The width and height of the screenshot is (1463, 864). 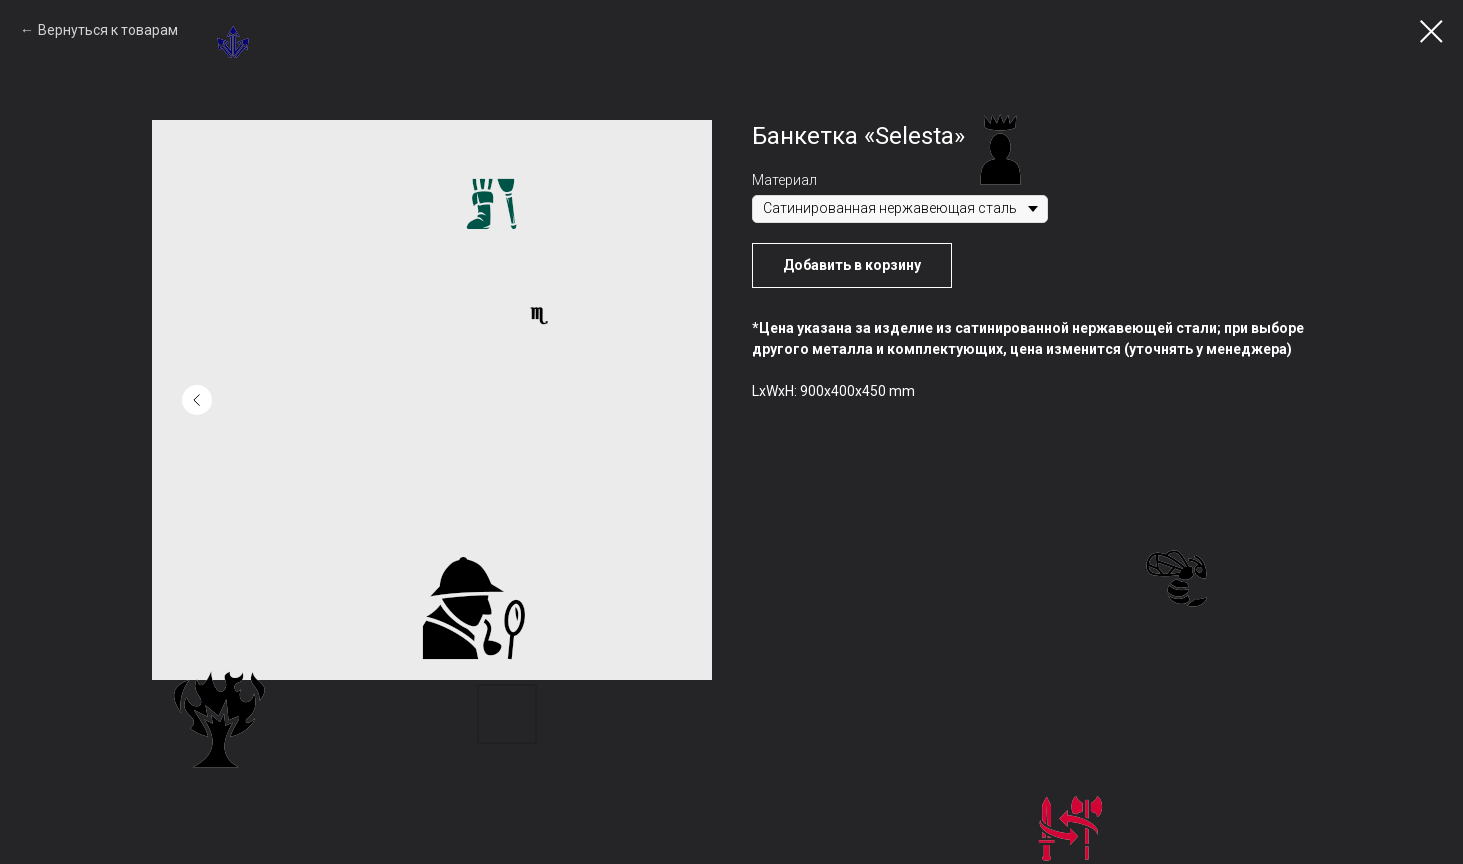 I want to click on equip a peg leg accessory for your character, so click(x=492, y=204).